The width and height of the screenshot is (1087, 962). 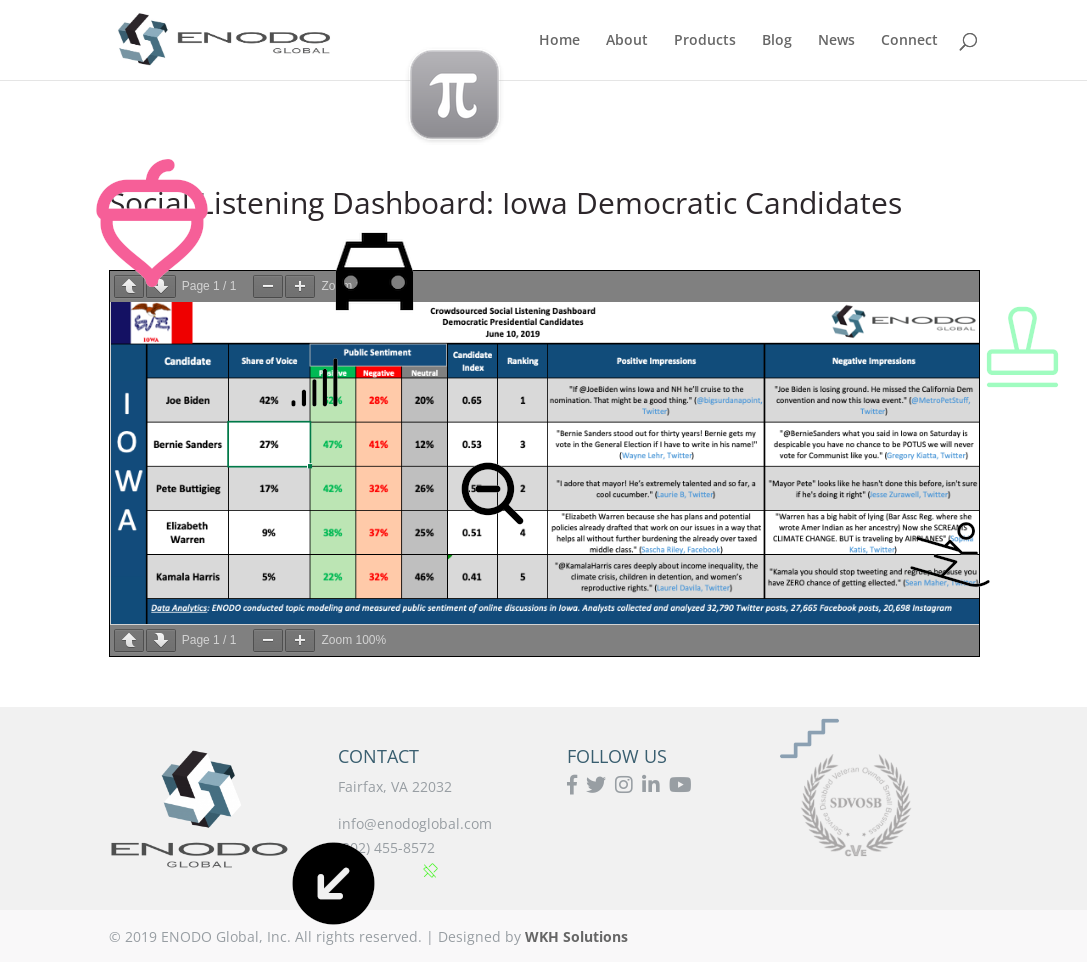 I want to click on apply a stamp or seal to a document, so click(x=1022, y=348).